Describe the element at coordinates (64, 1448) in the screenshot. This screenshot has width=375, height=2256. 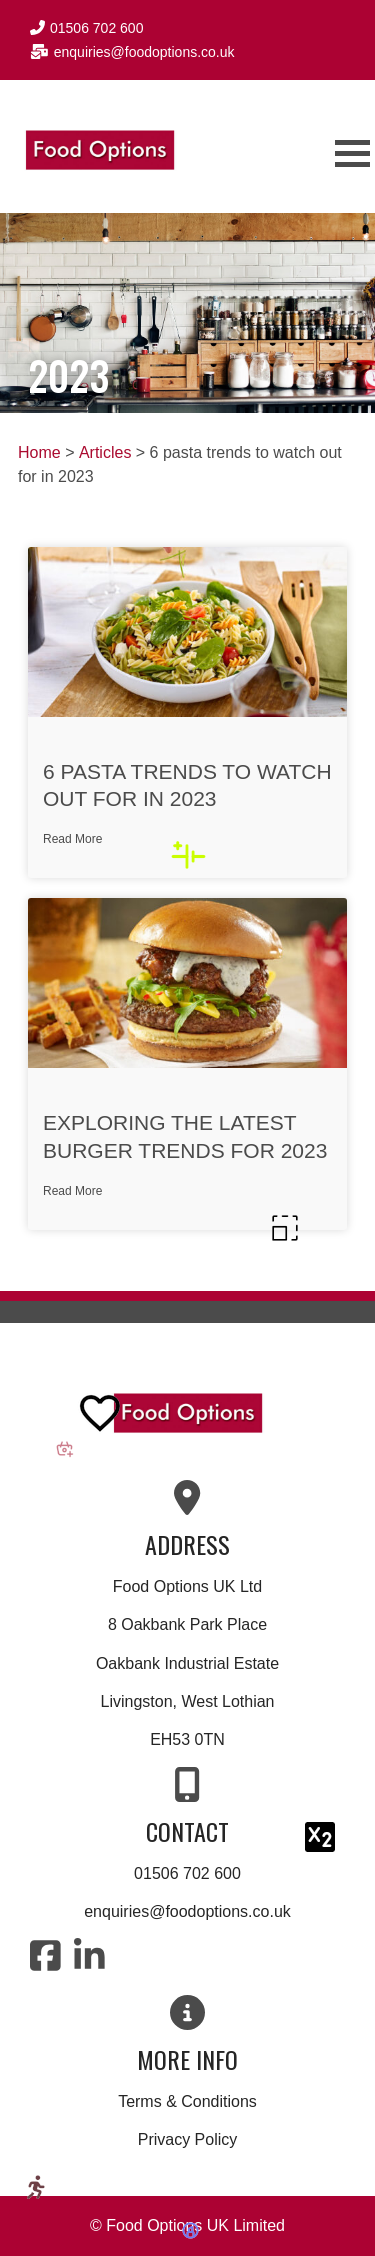
I see `add item to shopping basket` at that location.